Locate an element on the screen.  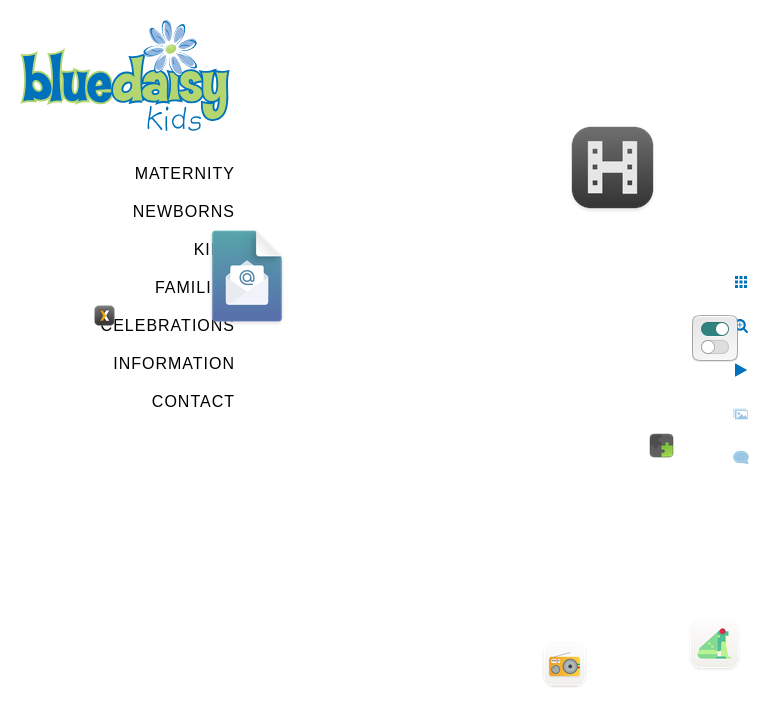
open haruna media player is located at coordinates (612, 167).